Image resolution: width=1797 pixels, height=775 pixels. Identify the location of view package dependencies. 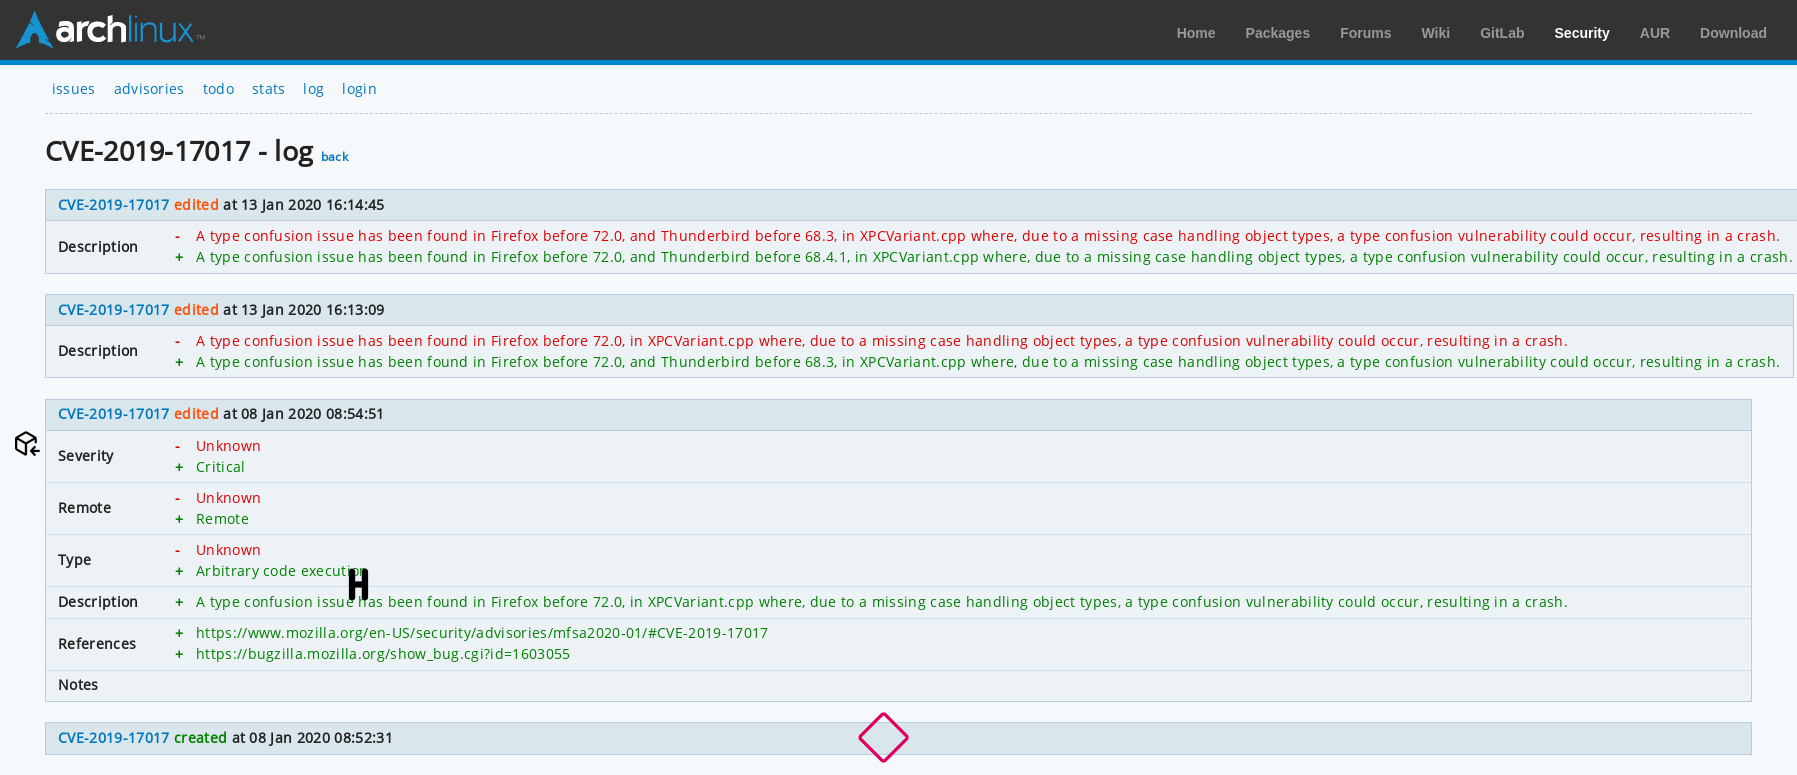
(27, 443).